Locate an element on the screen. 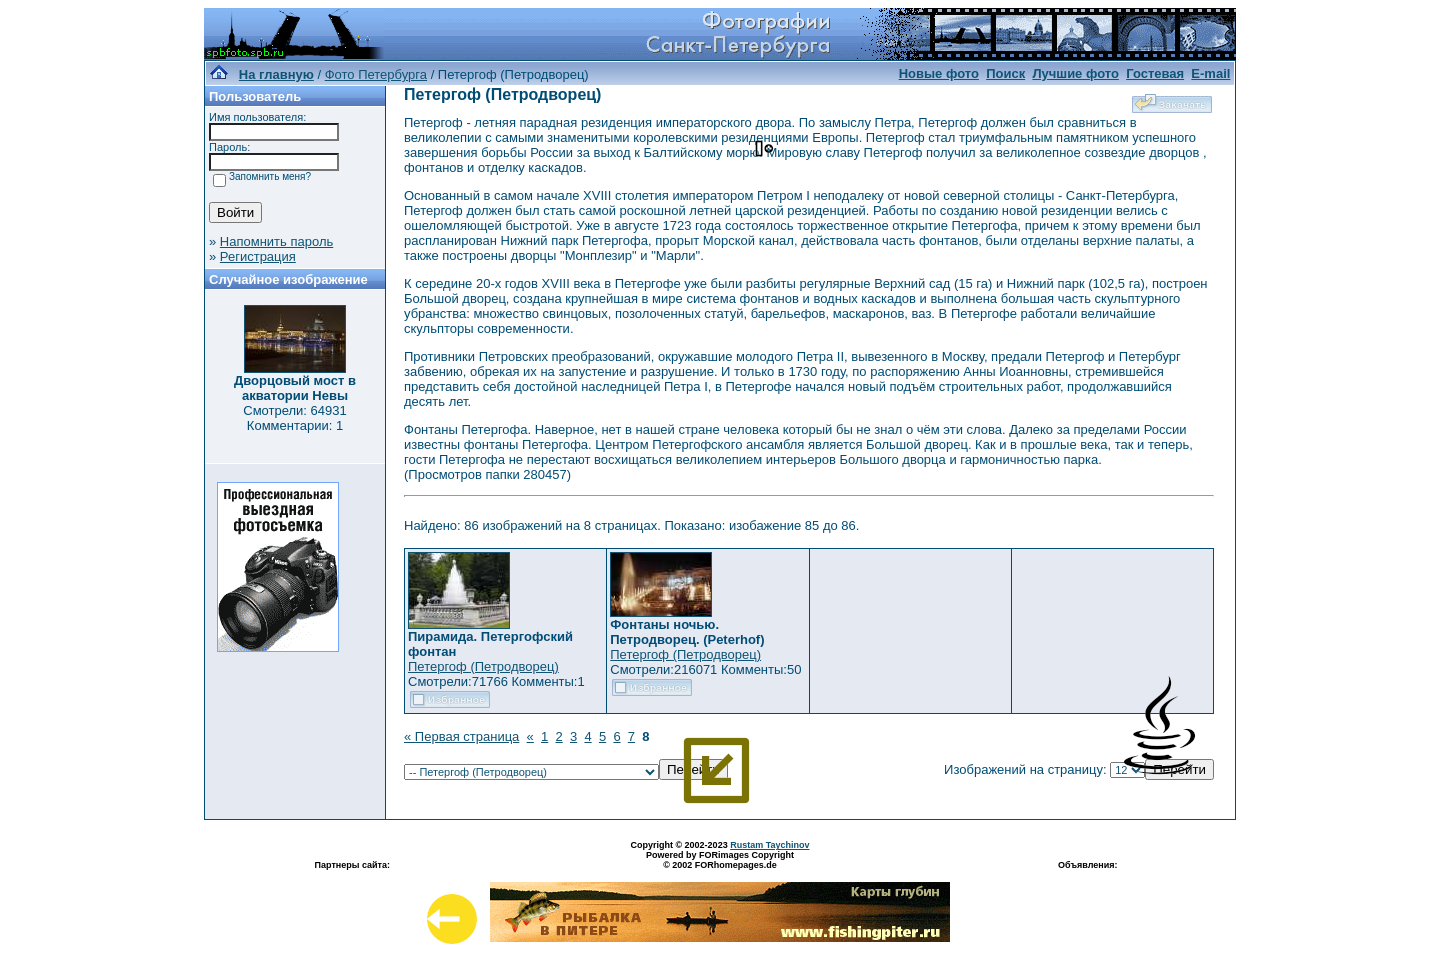 The width and height of the screenshot is (1440, 974). navigate to previous or lower-level content is located at coordinates (716, 770).